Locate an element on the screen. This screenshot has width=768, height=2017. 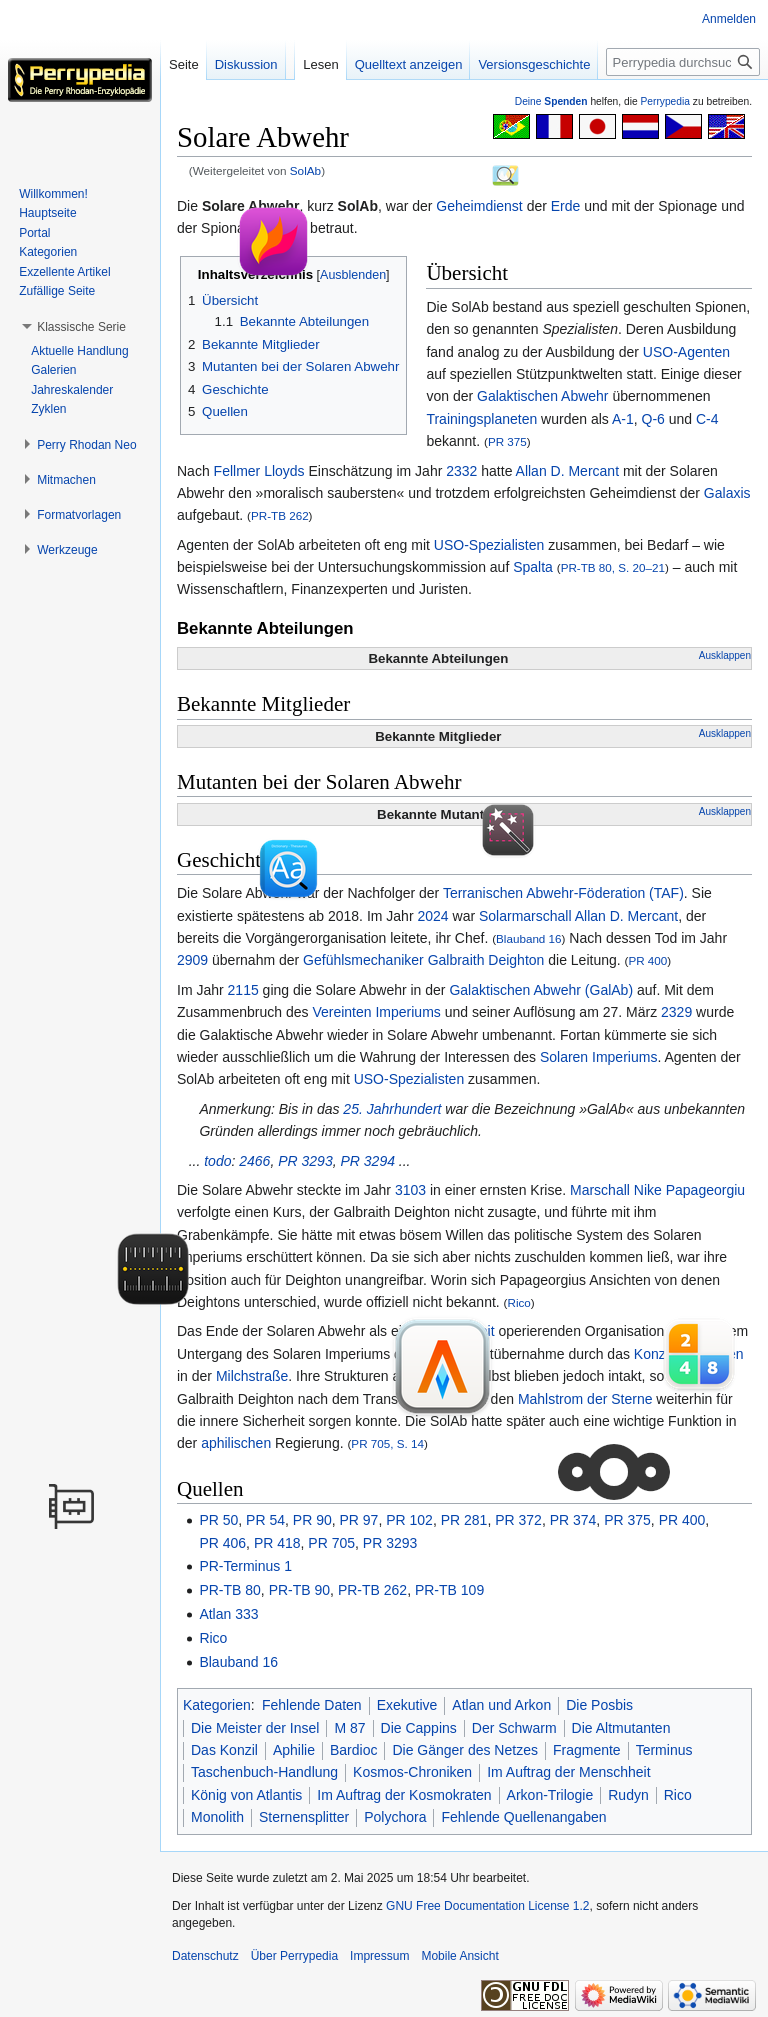
access firmware settings and updates is located at coordinates (71, 1506).